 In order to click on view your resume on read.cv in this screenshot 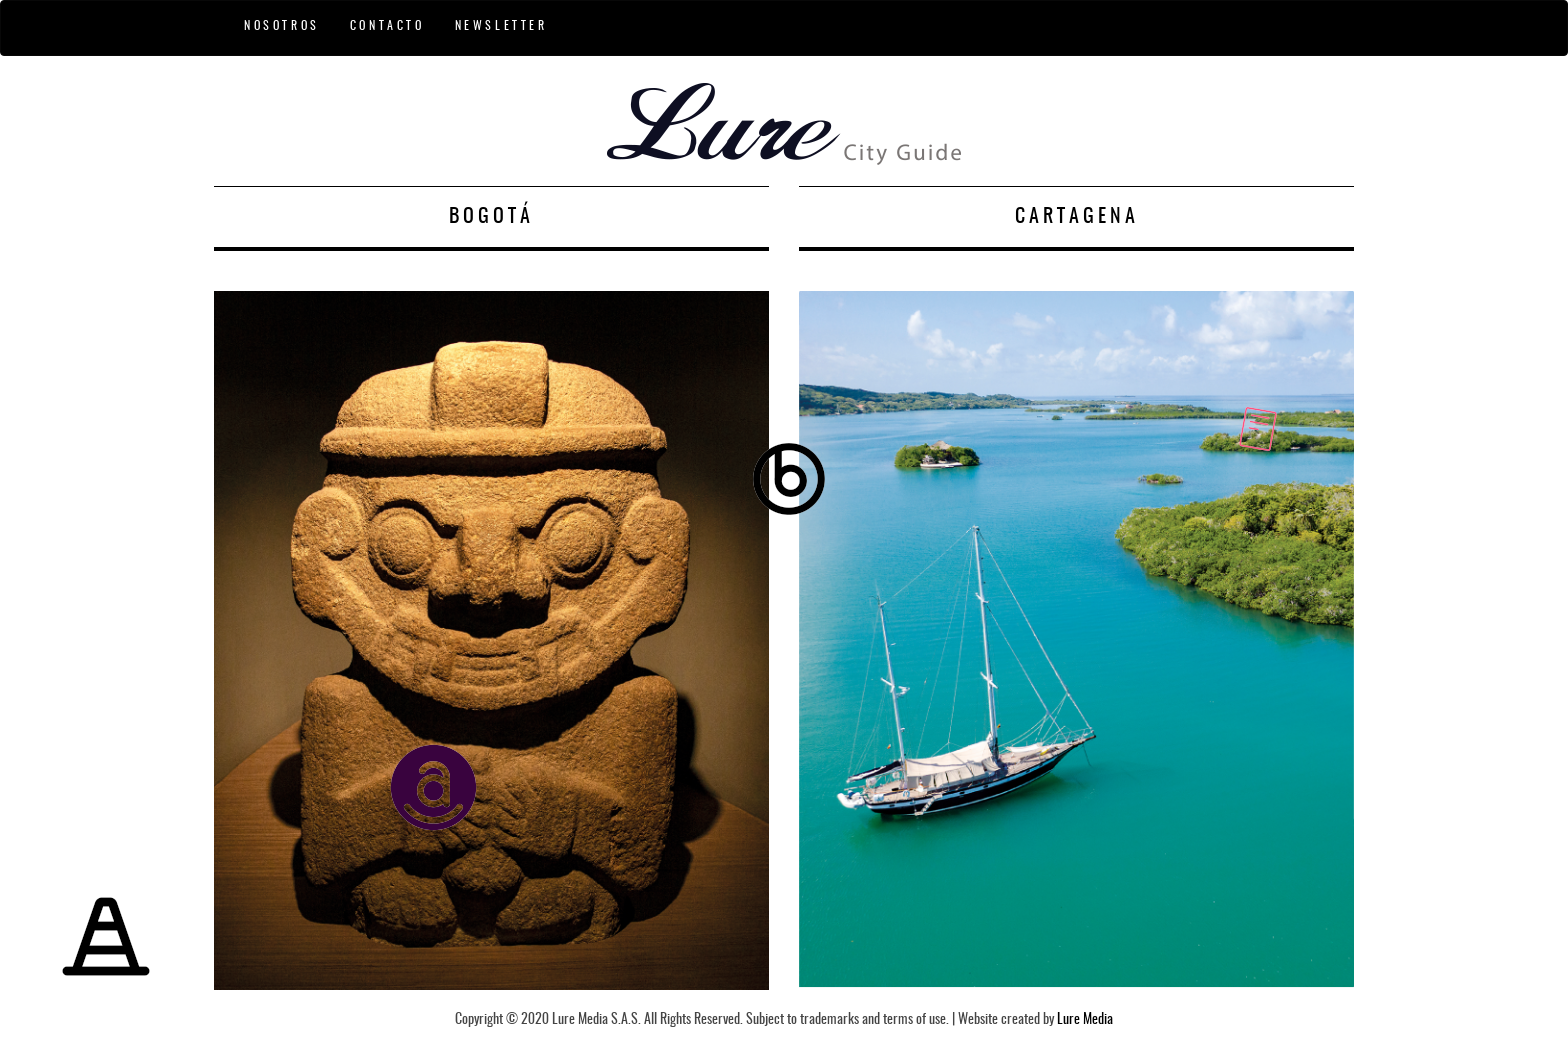, I will do `click(1258, 429)`.